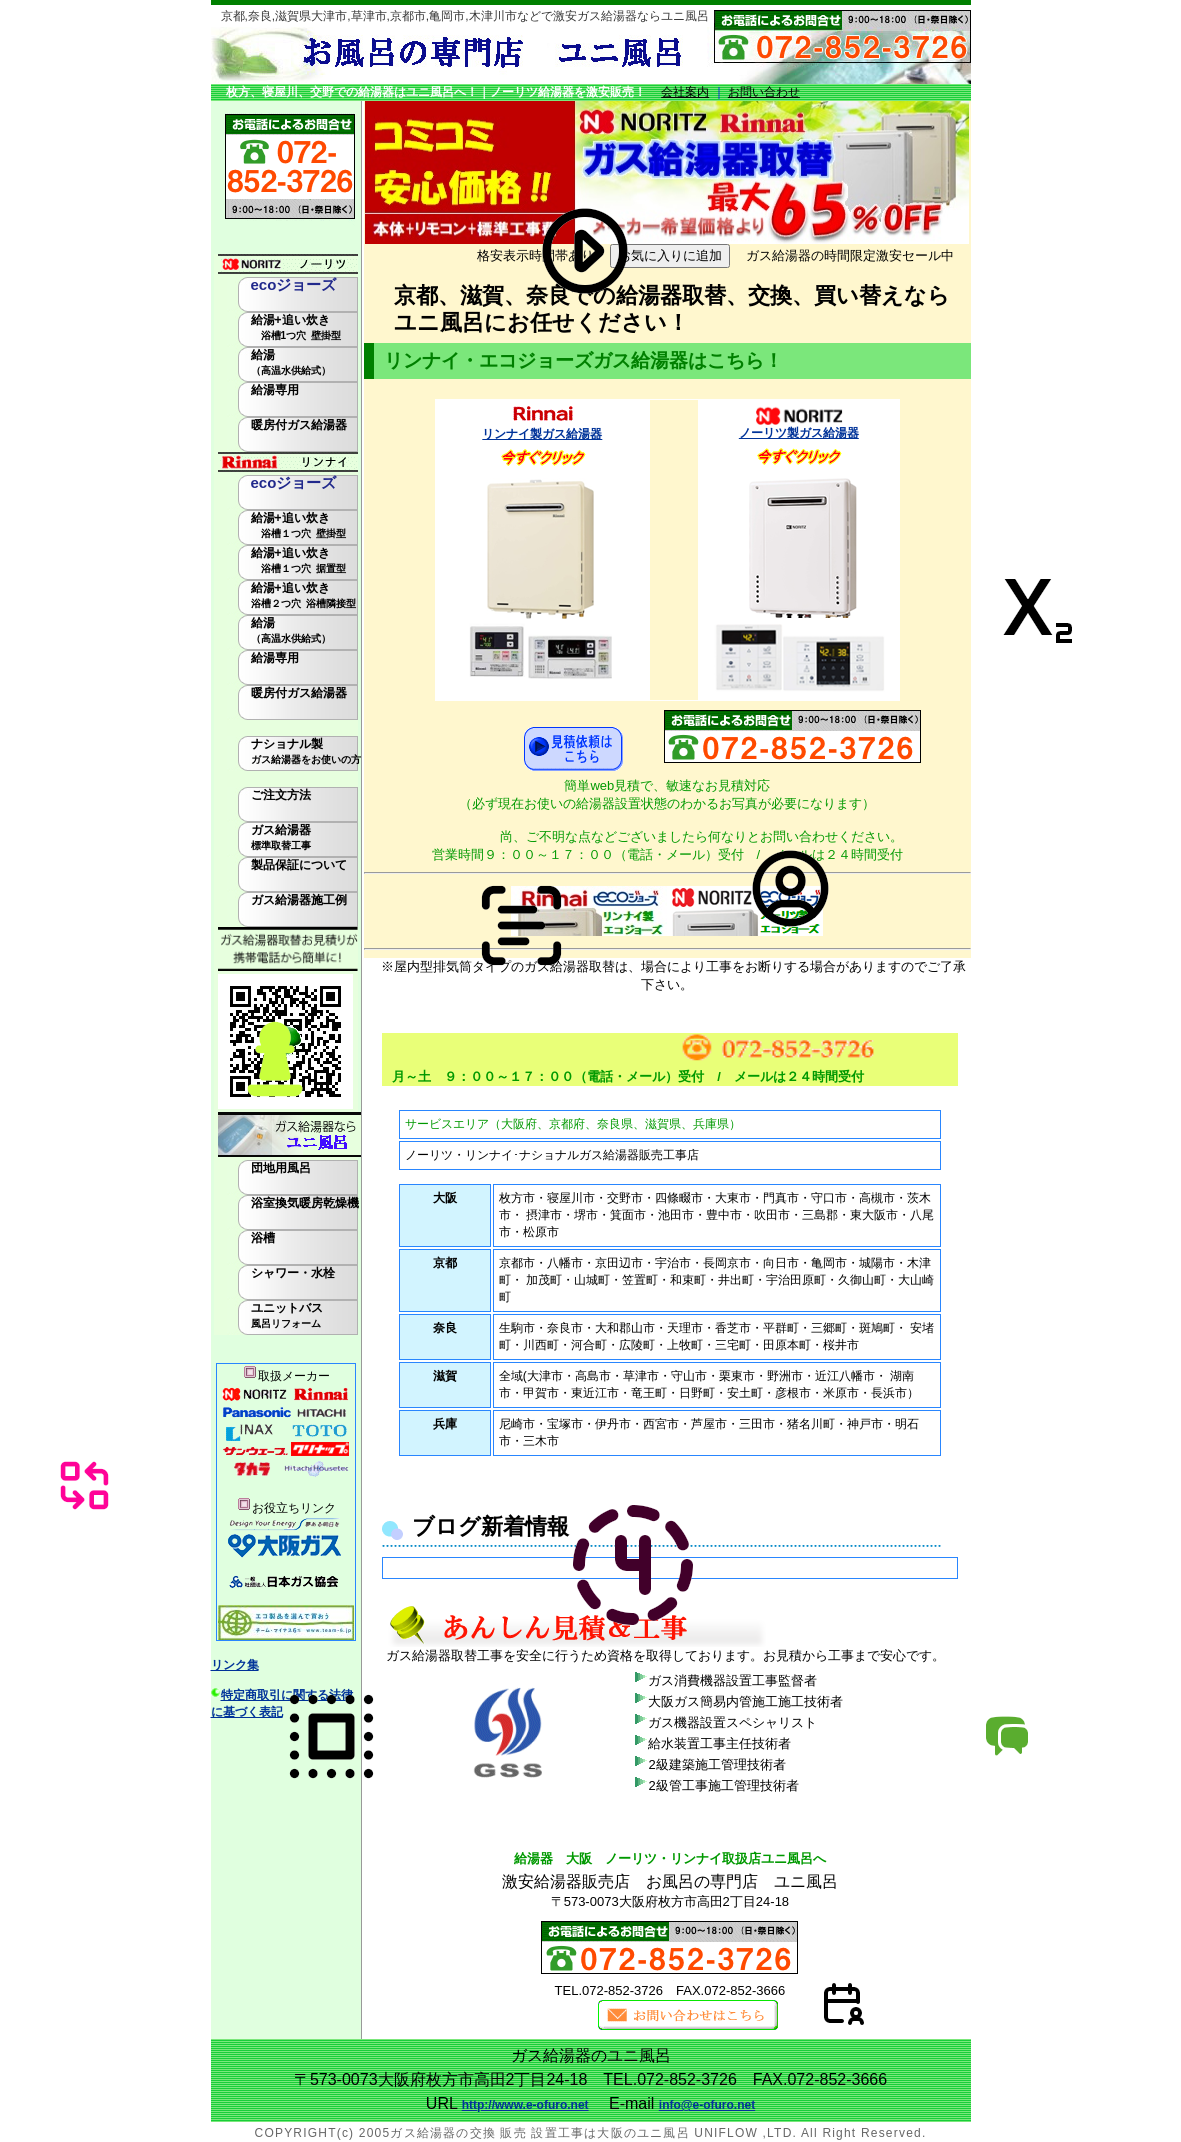 Image resolution: width=1181 pixels, height=2142 pixels. What do you see at coordinates (521, 925) in the screenshot?
I see `scan document to extract text` at bounding box center [521, 925].